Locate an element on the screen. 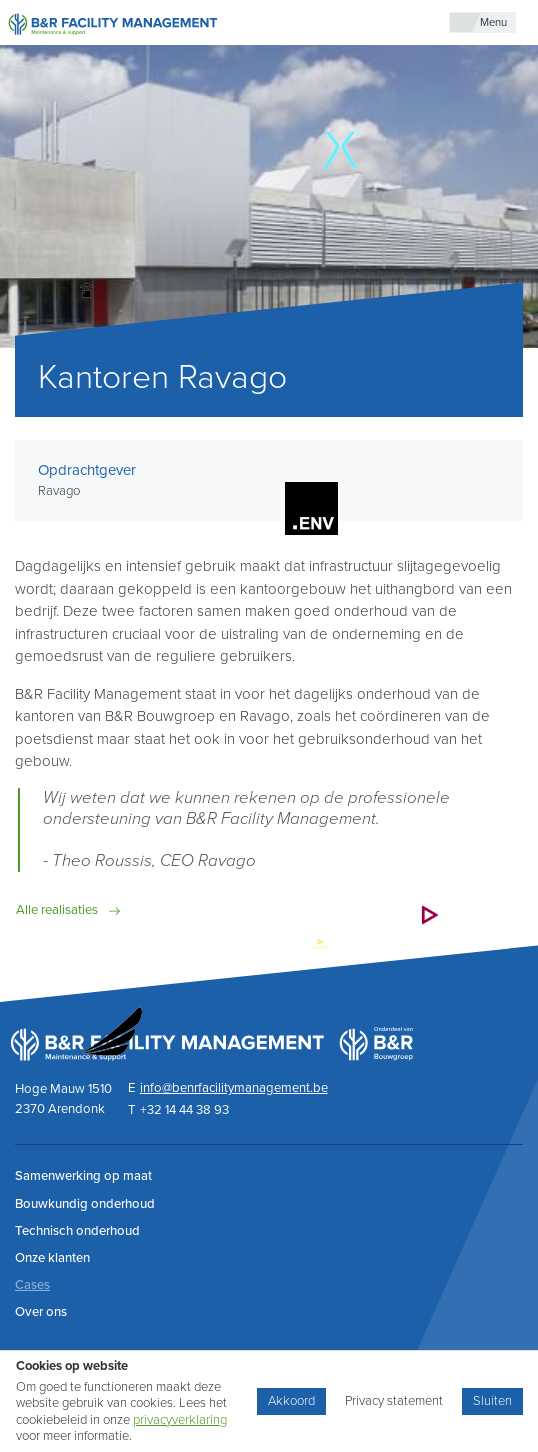 The width and height of the screenshot is (538, 1452). connect to a remote control device is located at coordinates (86, 290).